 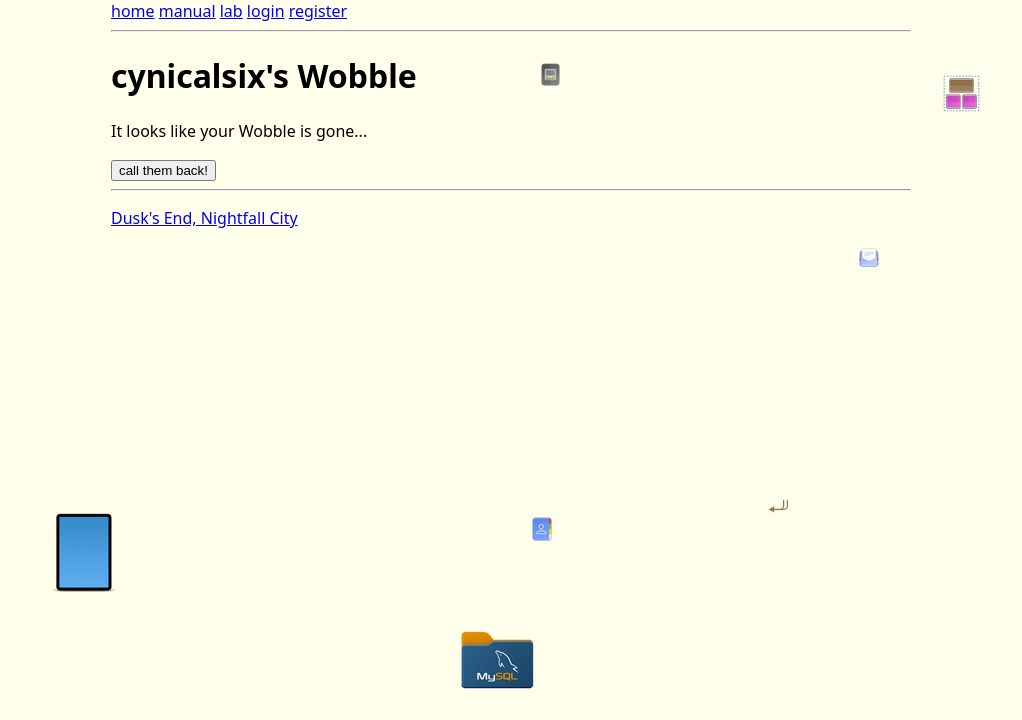 What do you see at coordinates (778, 505) in the screenshot?
I see `reply to all recipients in an email thread` at bounding box center [778, 505].